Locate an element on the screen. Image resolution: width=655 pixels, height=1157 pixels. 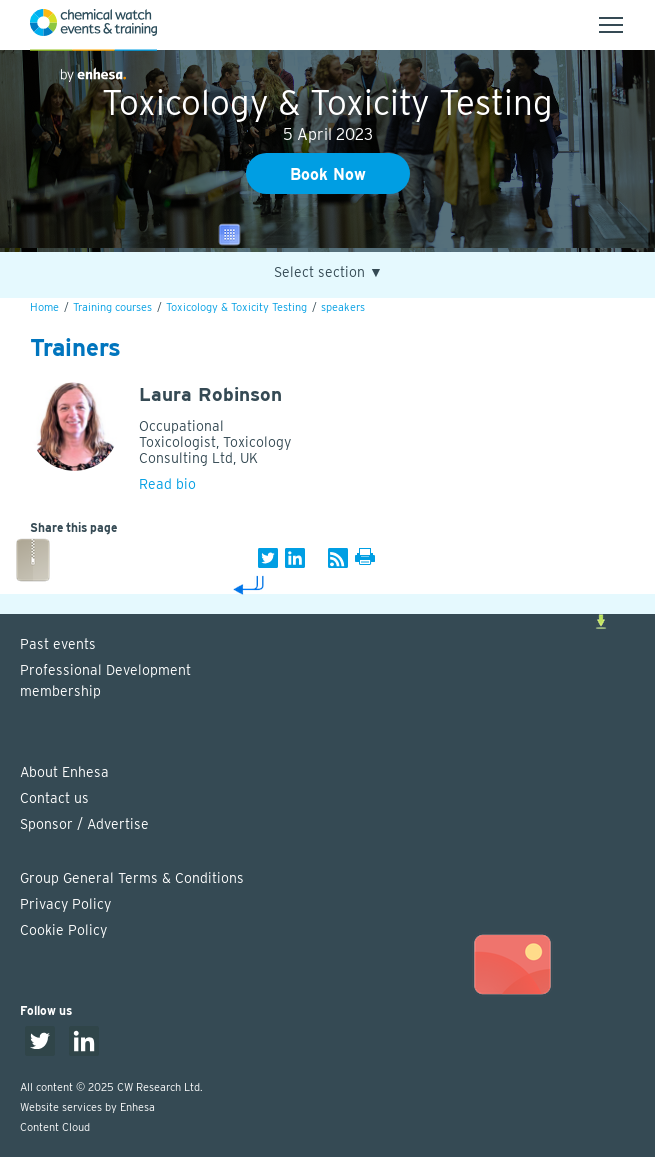
indicates item is linked to photos library is located at coordinates (512, 964).